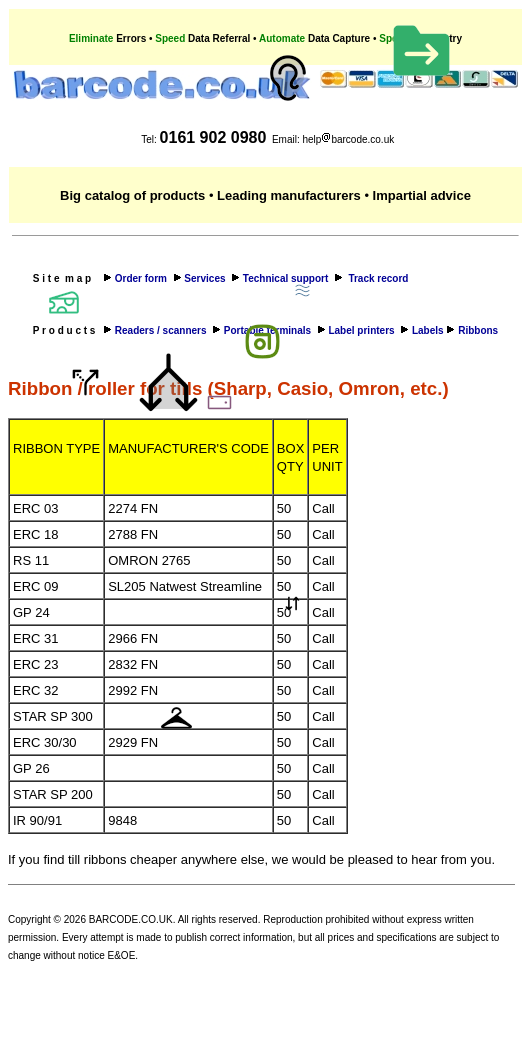 Image resolution: width=523 pixels, height=1045 pixels. I want to click on access a linked submodule or external repository, so click(421, 50).